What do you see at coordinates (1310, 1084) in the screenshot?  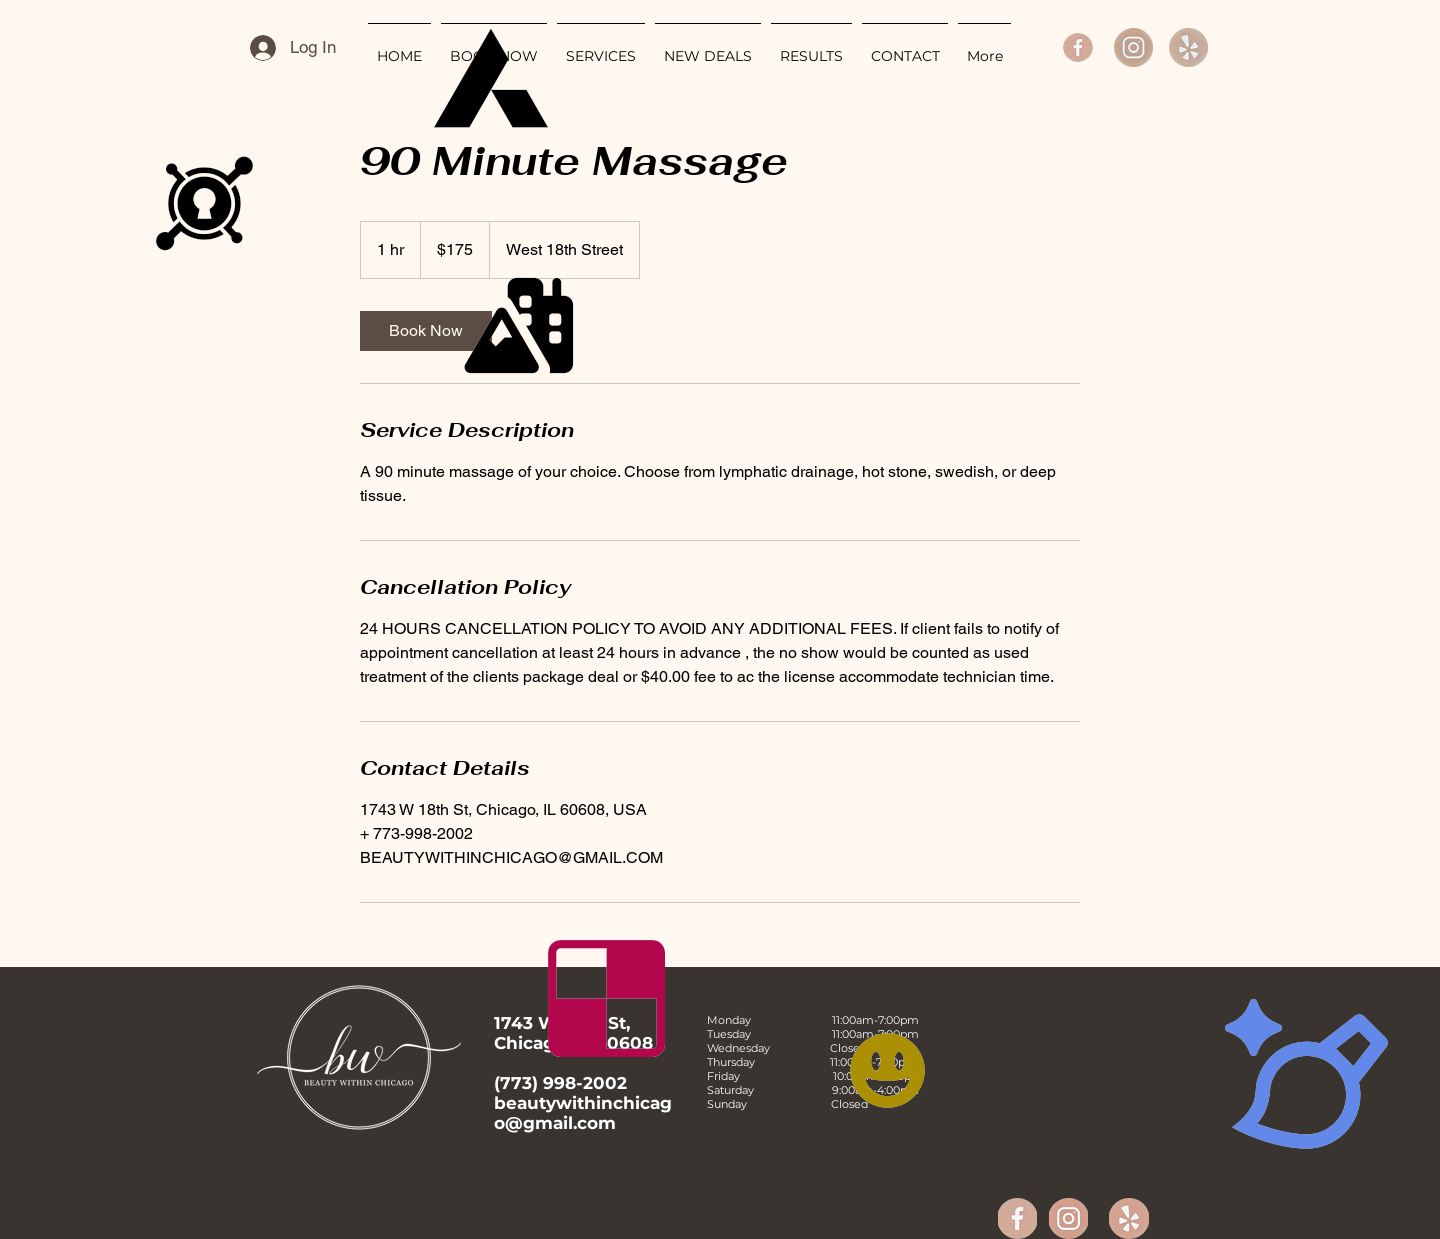 I see `access AI-powered brush or painting tools` at bounding box center [1310, 1084].